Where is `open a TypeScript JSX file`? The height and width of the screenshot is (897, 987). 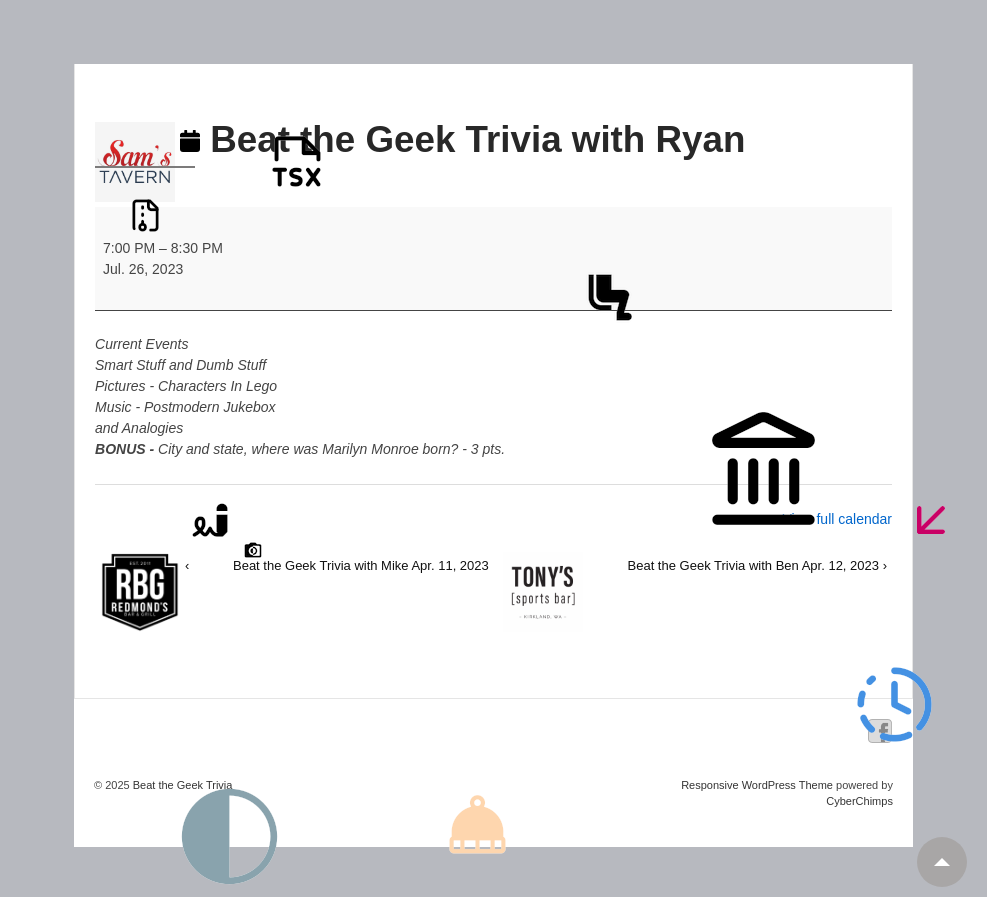 open a TypeScript JSX file is located at coordinates (297, 163).